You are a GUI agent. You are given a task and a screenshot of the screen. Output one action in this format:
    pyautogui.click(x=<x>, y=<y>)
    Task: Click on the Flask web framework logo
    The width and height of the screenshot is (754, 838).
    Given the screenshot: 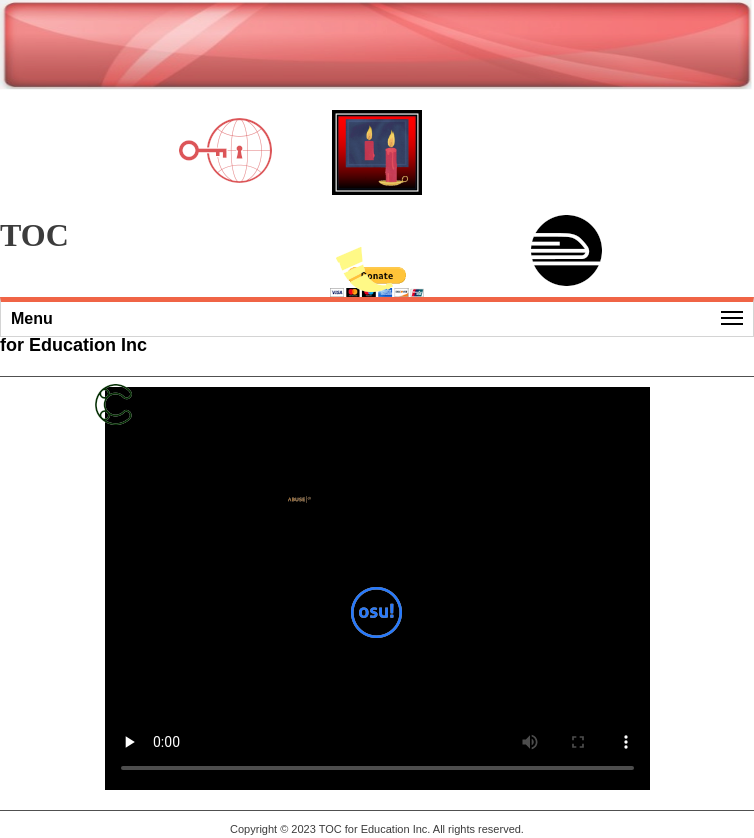 What is the action you would take?
    pyautogui.click(x=364, y=269)
    